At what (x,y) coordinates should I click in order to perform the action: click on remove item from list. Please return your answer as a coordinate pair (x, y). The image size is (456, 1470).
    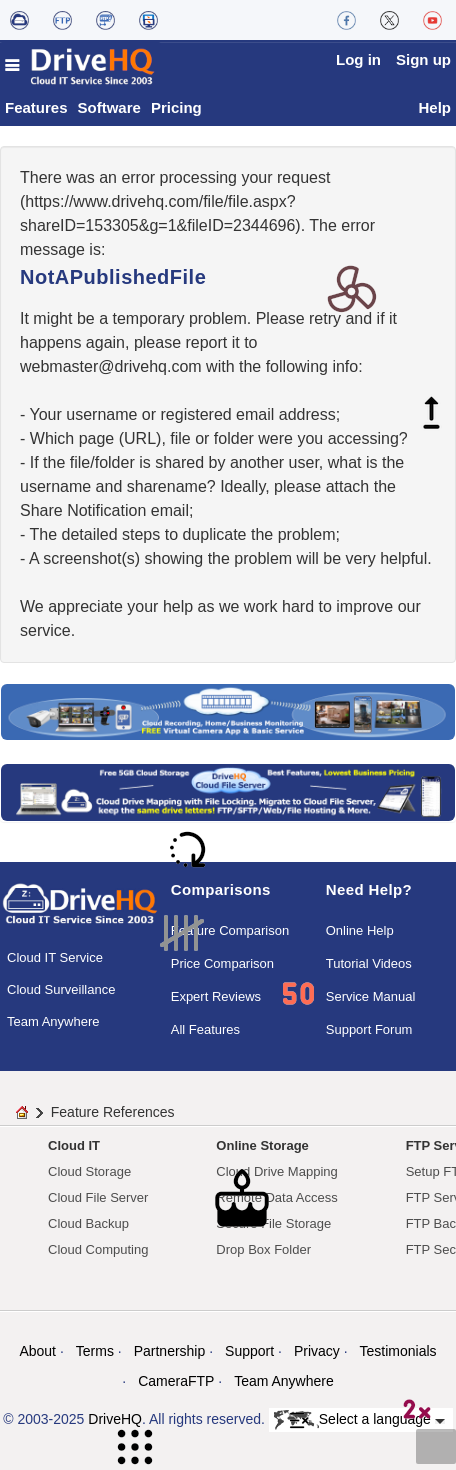
    Looking at the image, I should click on (299, 1420).